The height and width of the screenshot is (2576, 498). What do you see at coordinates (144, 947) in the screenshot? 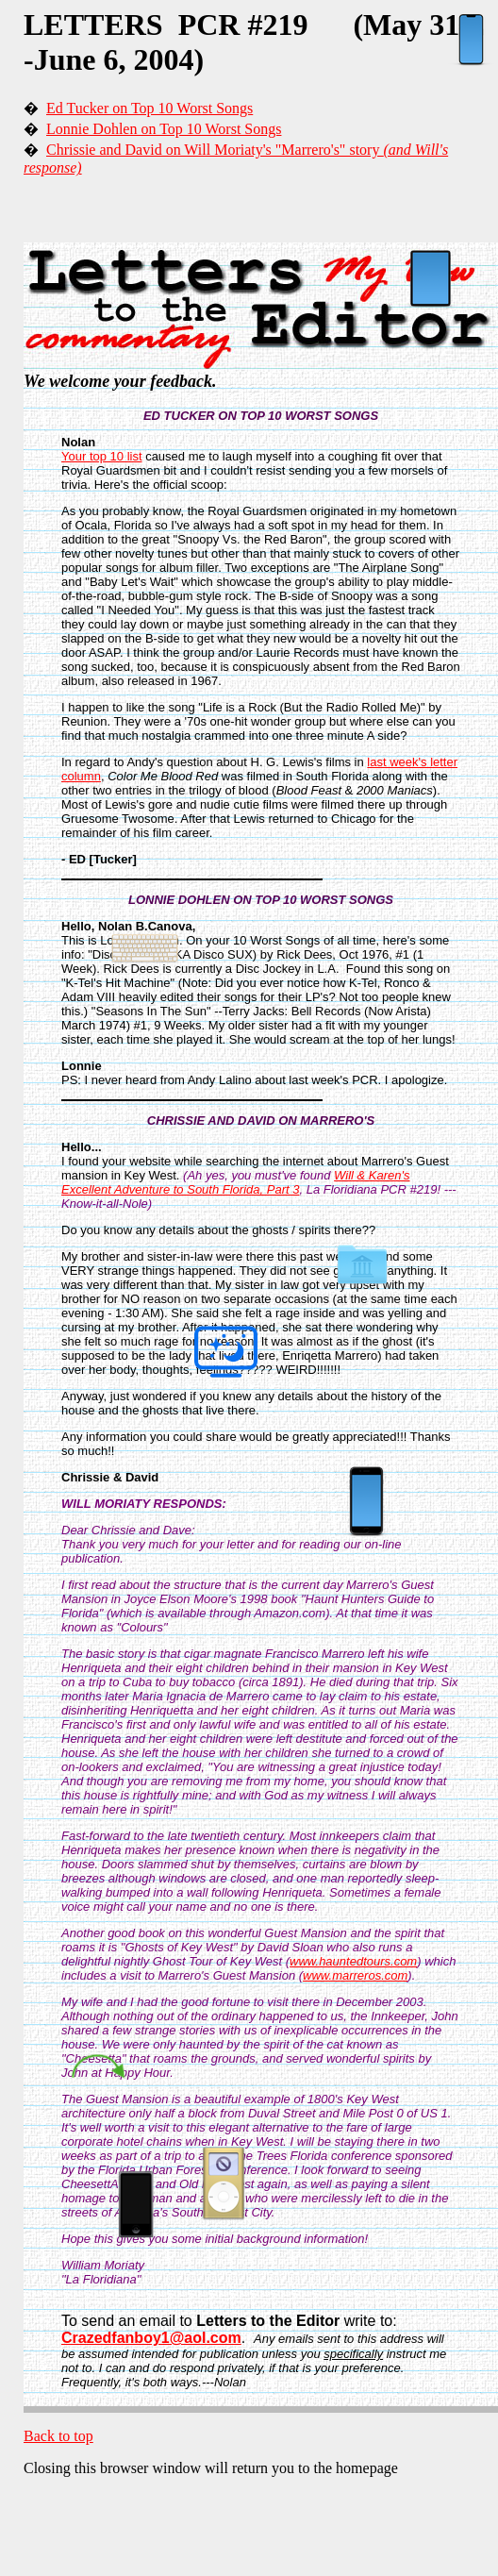
I see `apple magic keyboard with touch id in yellow` at bounding box center [144, 947].